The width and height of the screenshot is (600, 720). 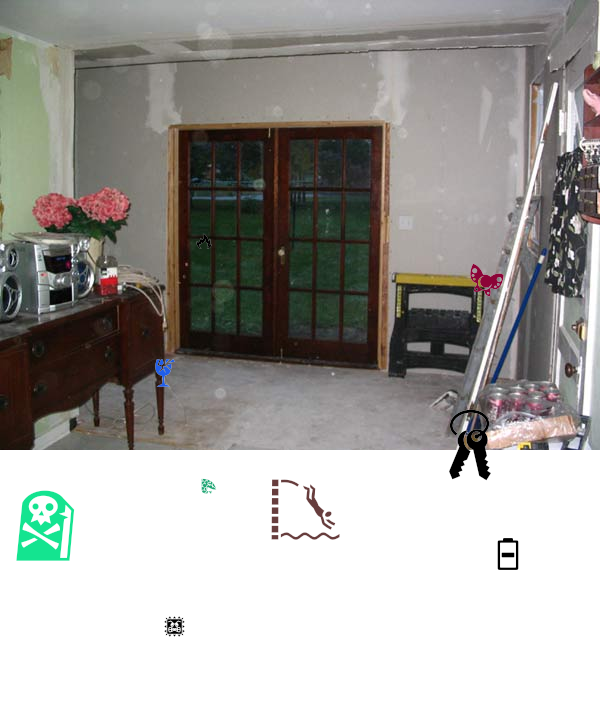 What do you see at coordinates (305, 506) in the screenshot?
I see `access swimming pool or diving activities` at bounding box center [305, 506].